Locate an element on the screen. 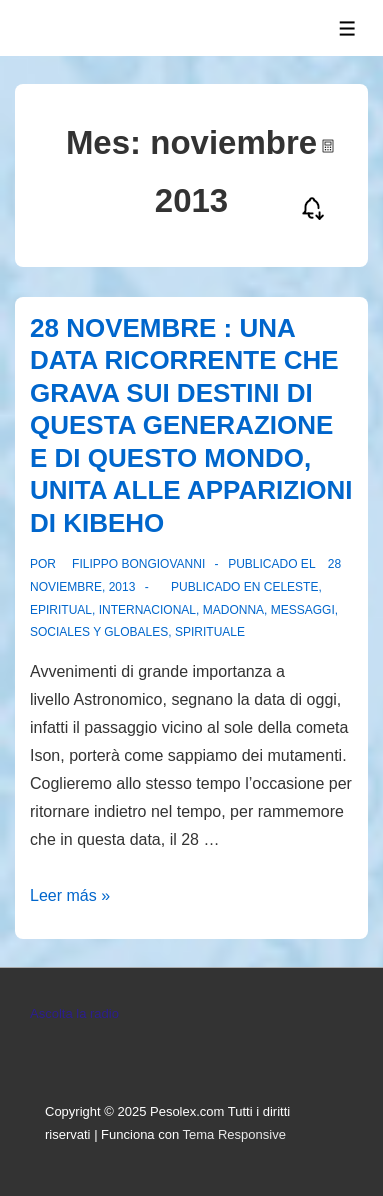 This screenshot has height=1196, width=383. download notifications is located at coordinates (312, 208).